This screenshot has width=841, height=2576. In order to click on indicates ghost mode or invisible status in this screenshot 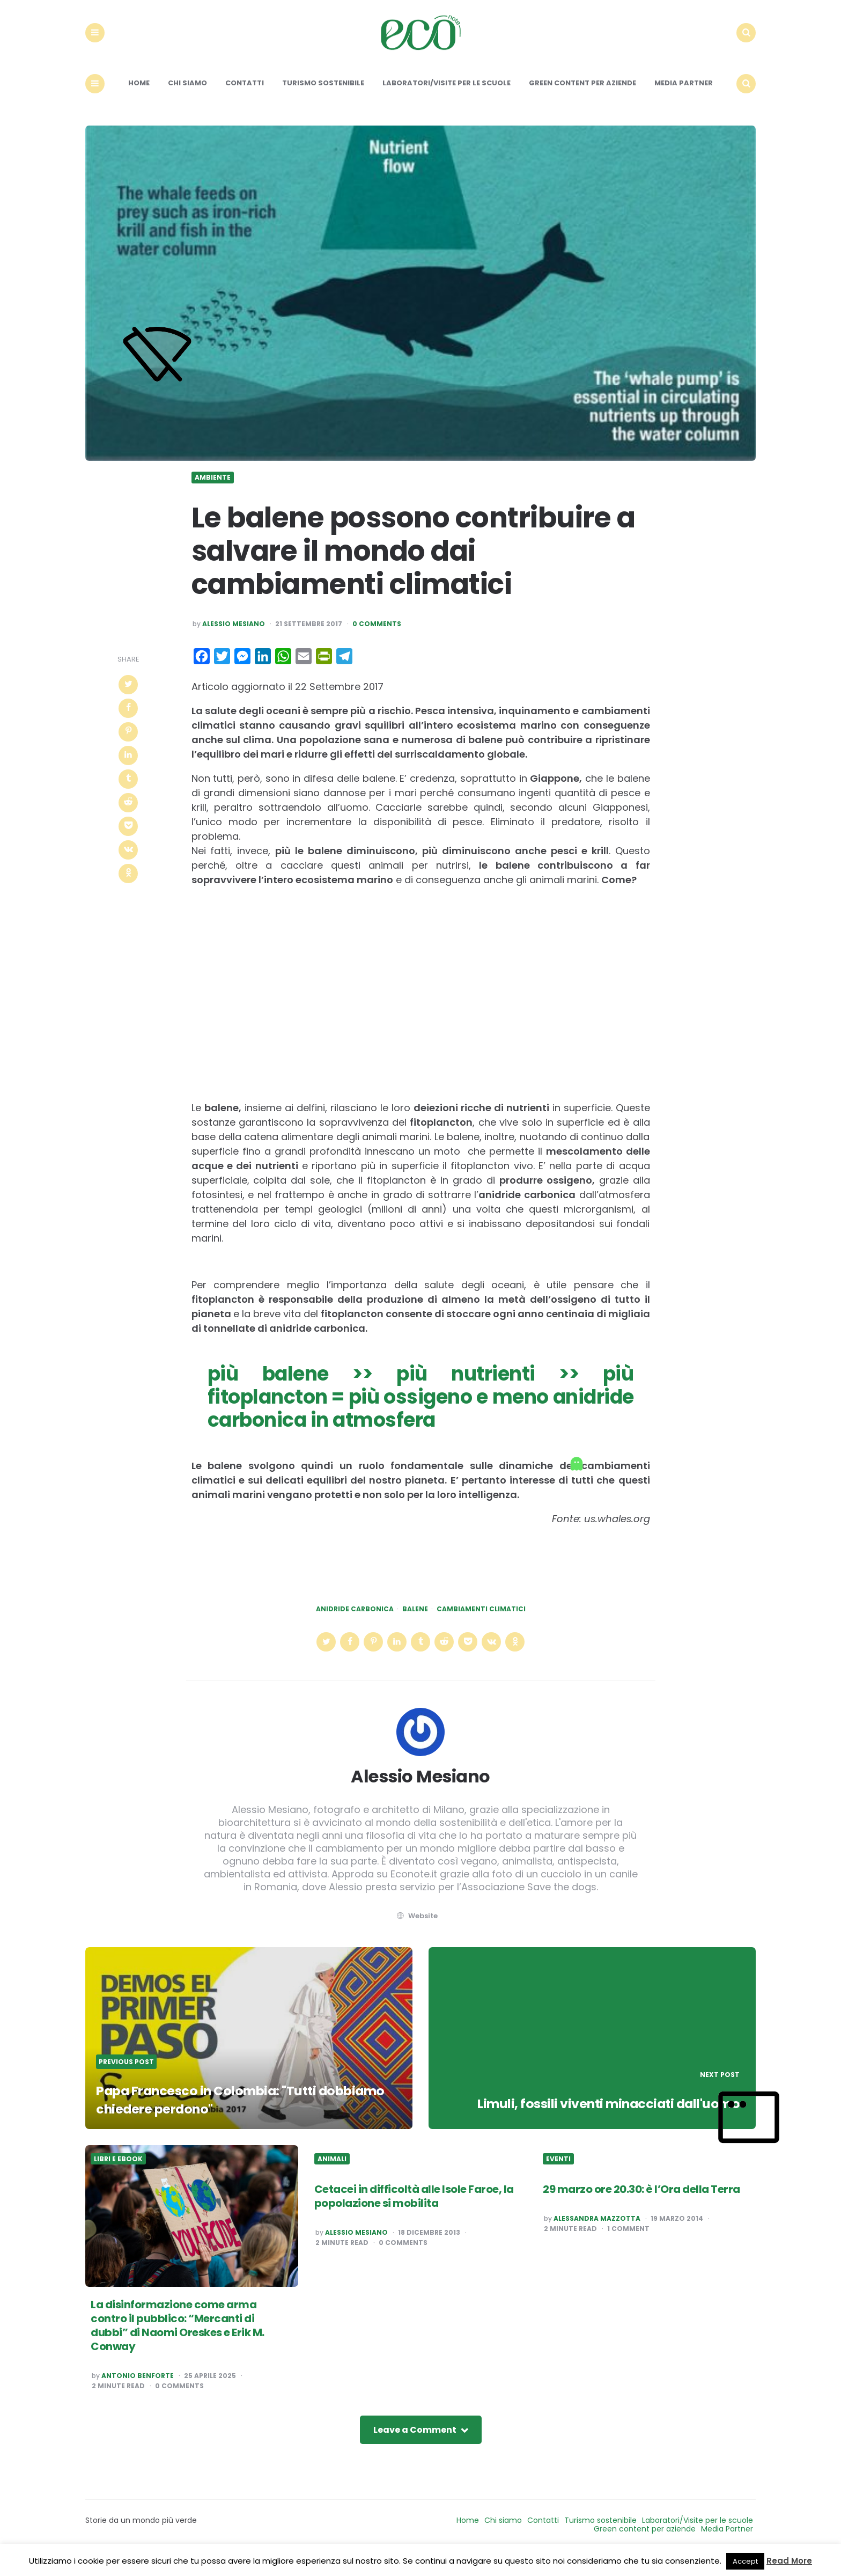, I will do `click(577, 1464)`.